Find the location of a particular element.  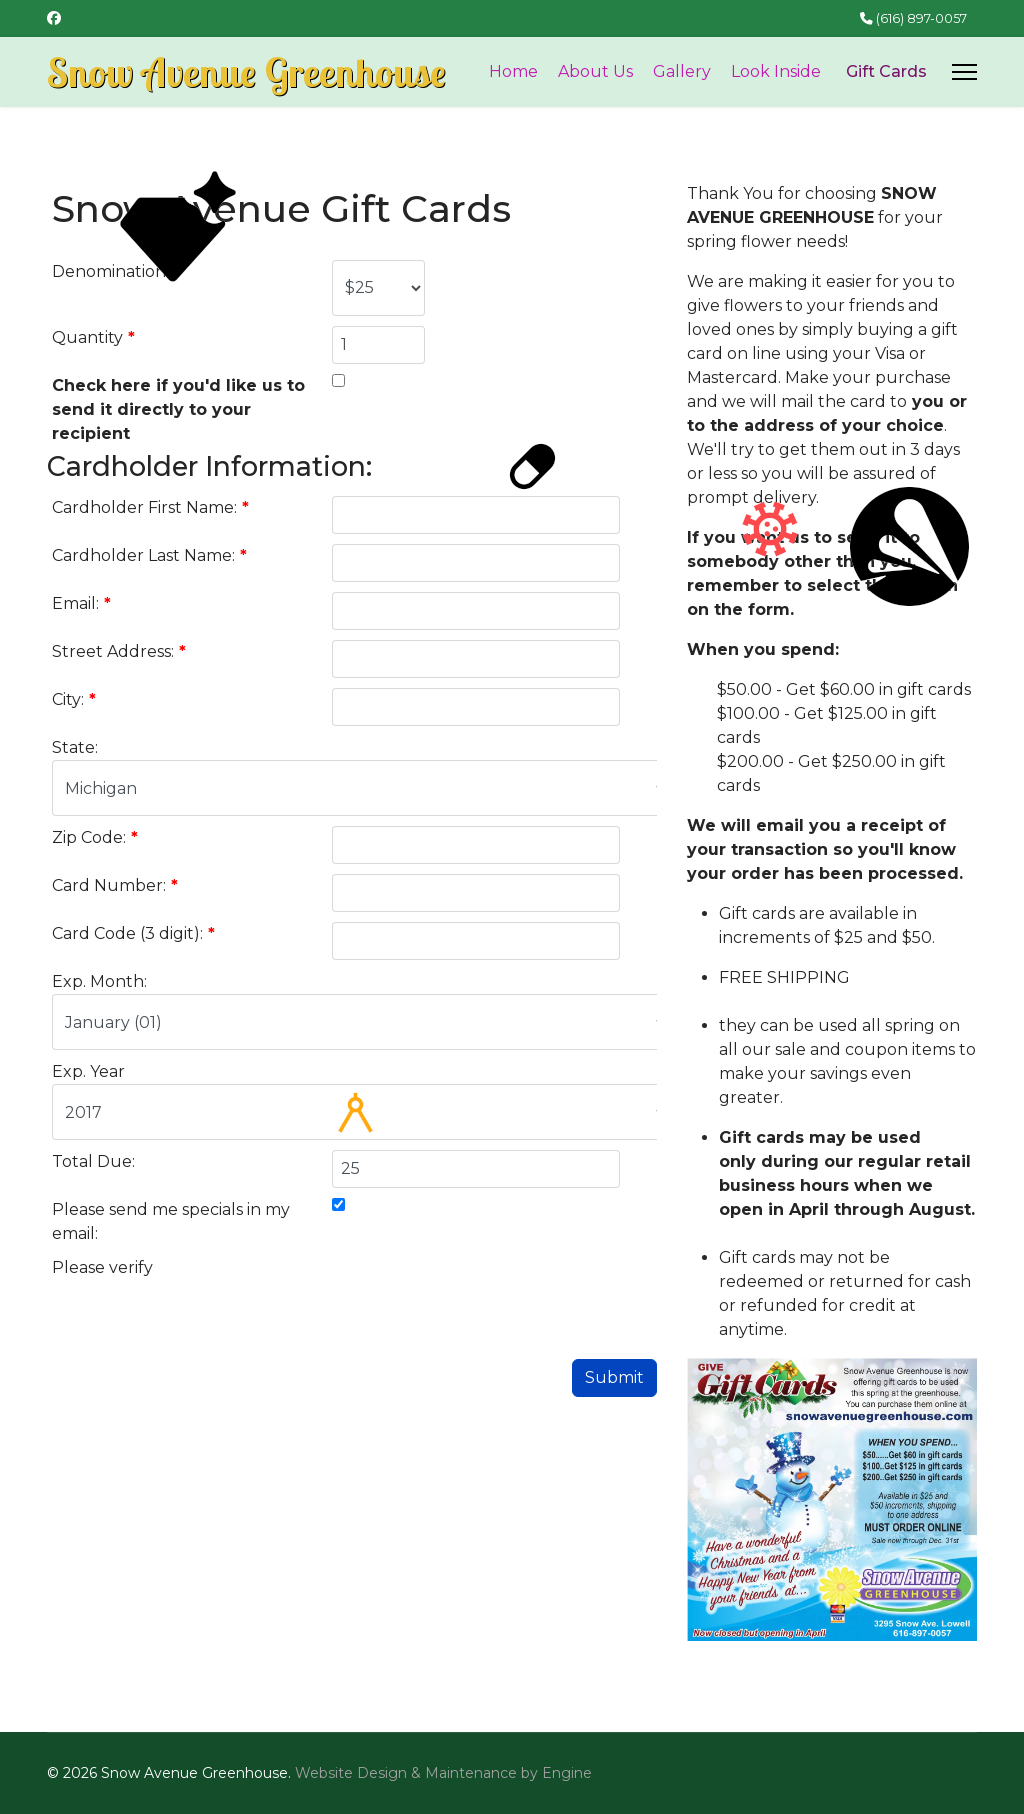

indicates virus or infection detected is located at coordinates (770, 529).